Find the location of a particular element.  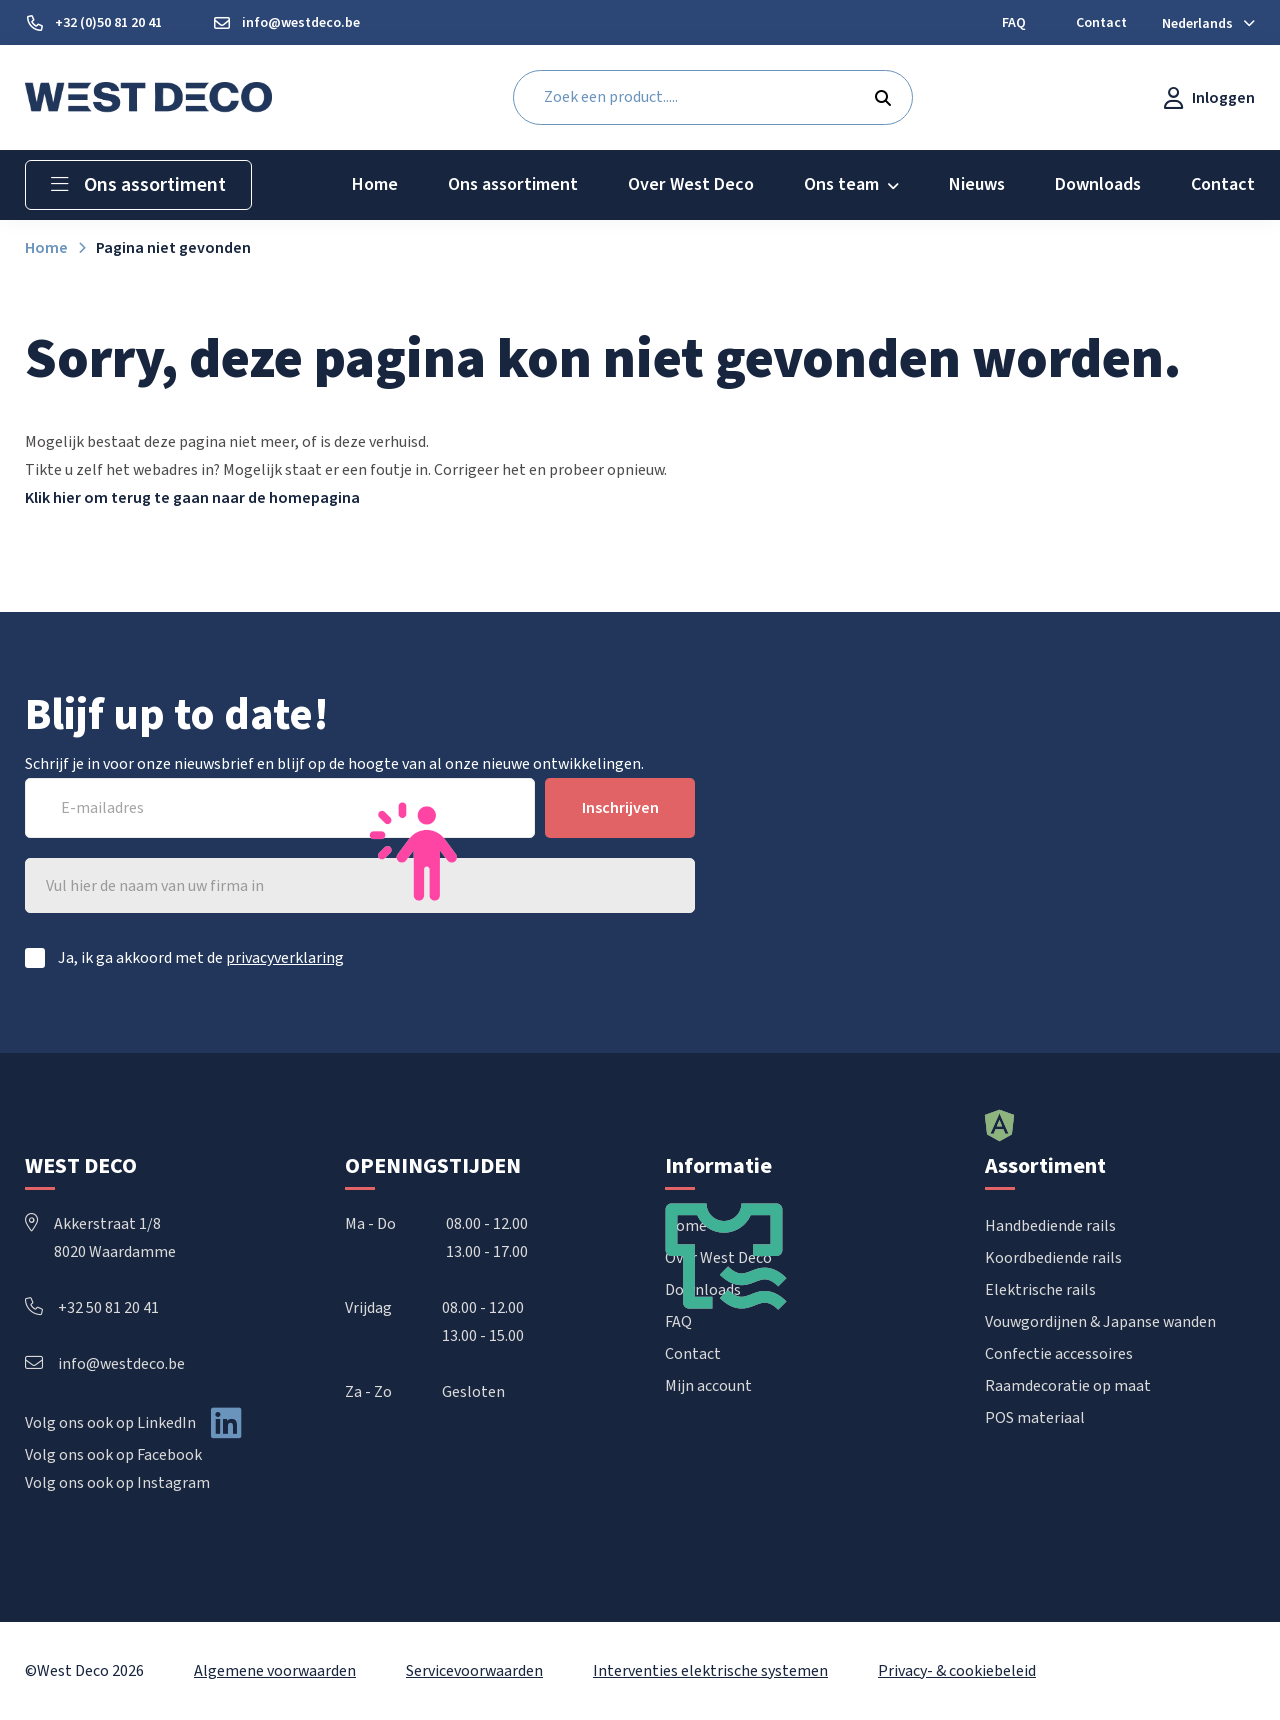

indicates air-dry or hang-dry clothing is located at coordinates (724, 1256).